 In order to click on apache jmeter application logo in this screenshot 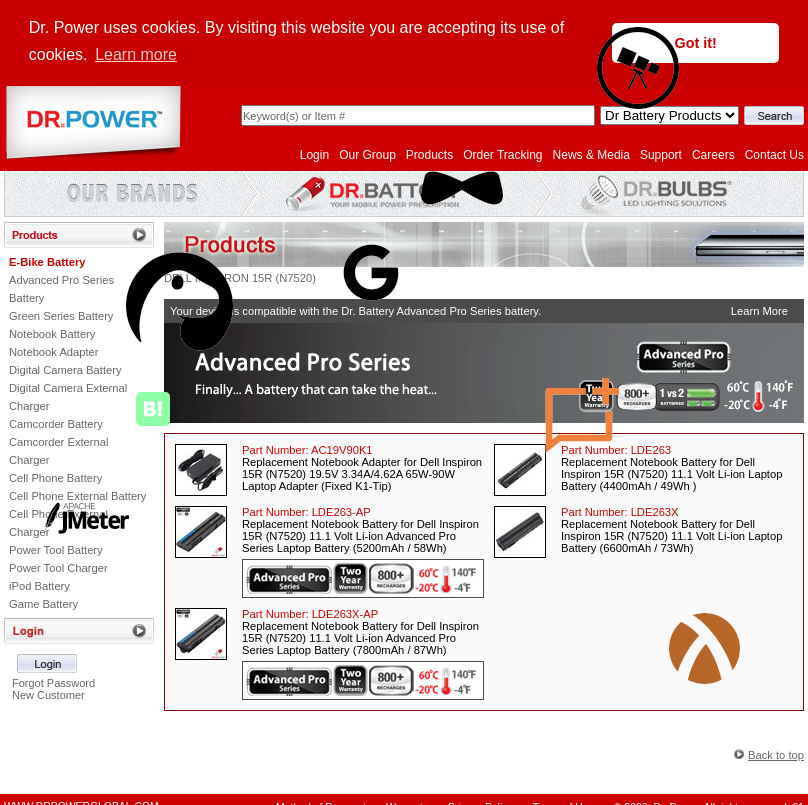, I will do `click(86, 518)`.